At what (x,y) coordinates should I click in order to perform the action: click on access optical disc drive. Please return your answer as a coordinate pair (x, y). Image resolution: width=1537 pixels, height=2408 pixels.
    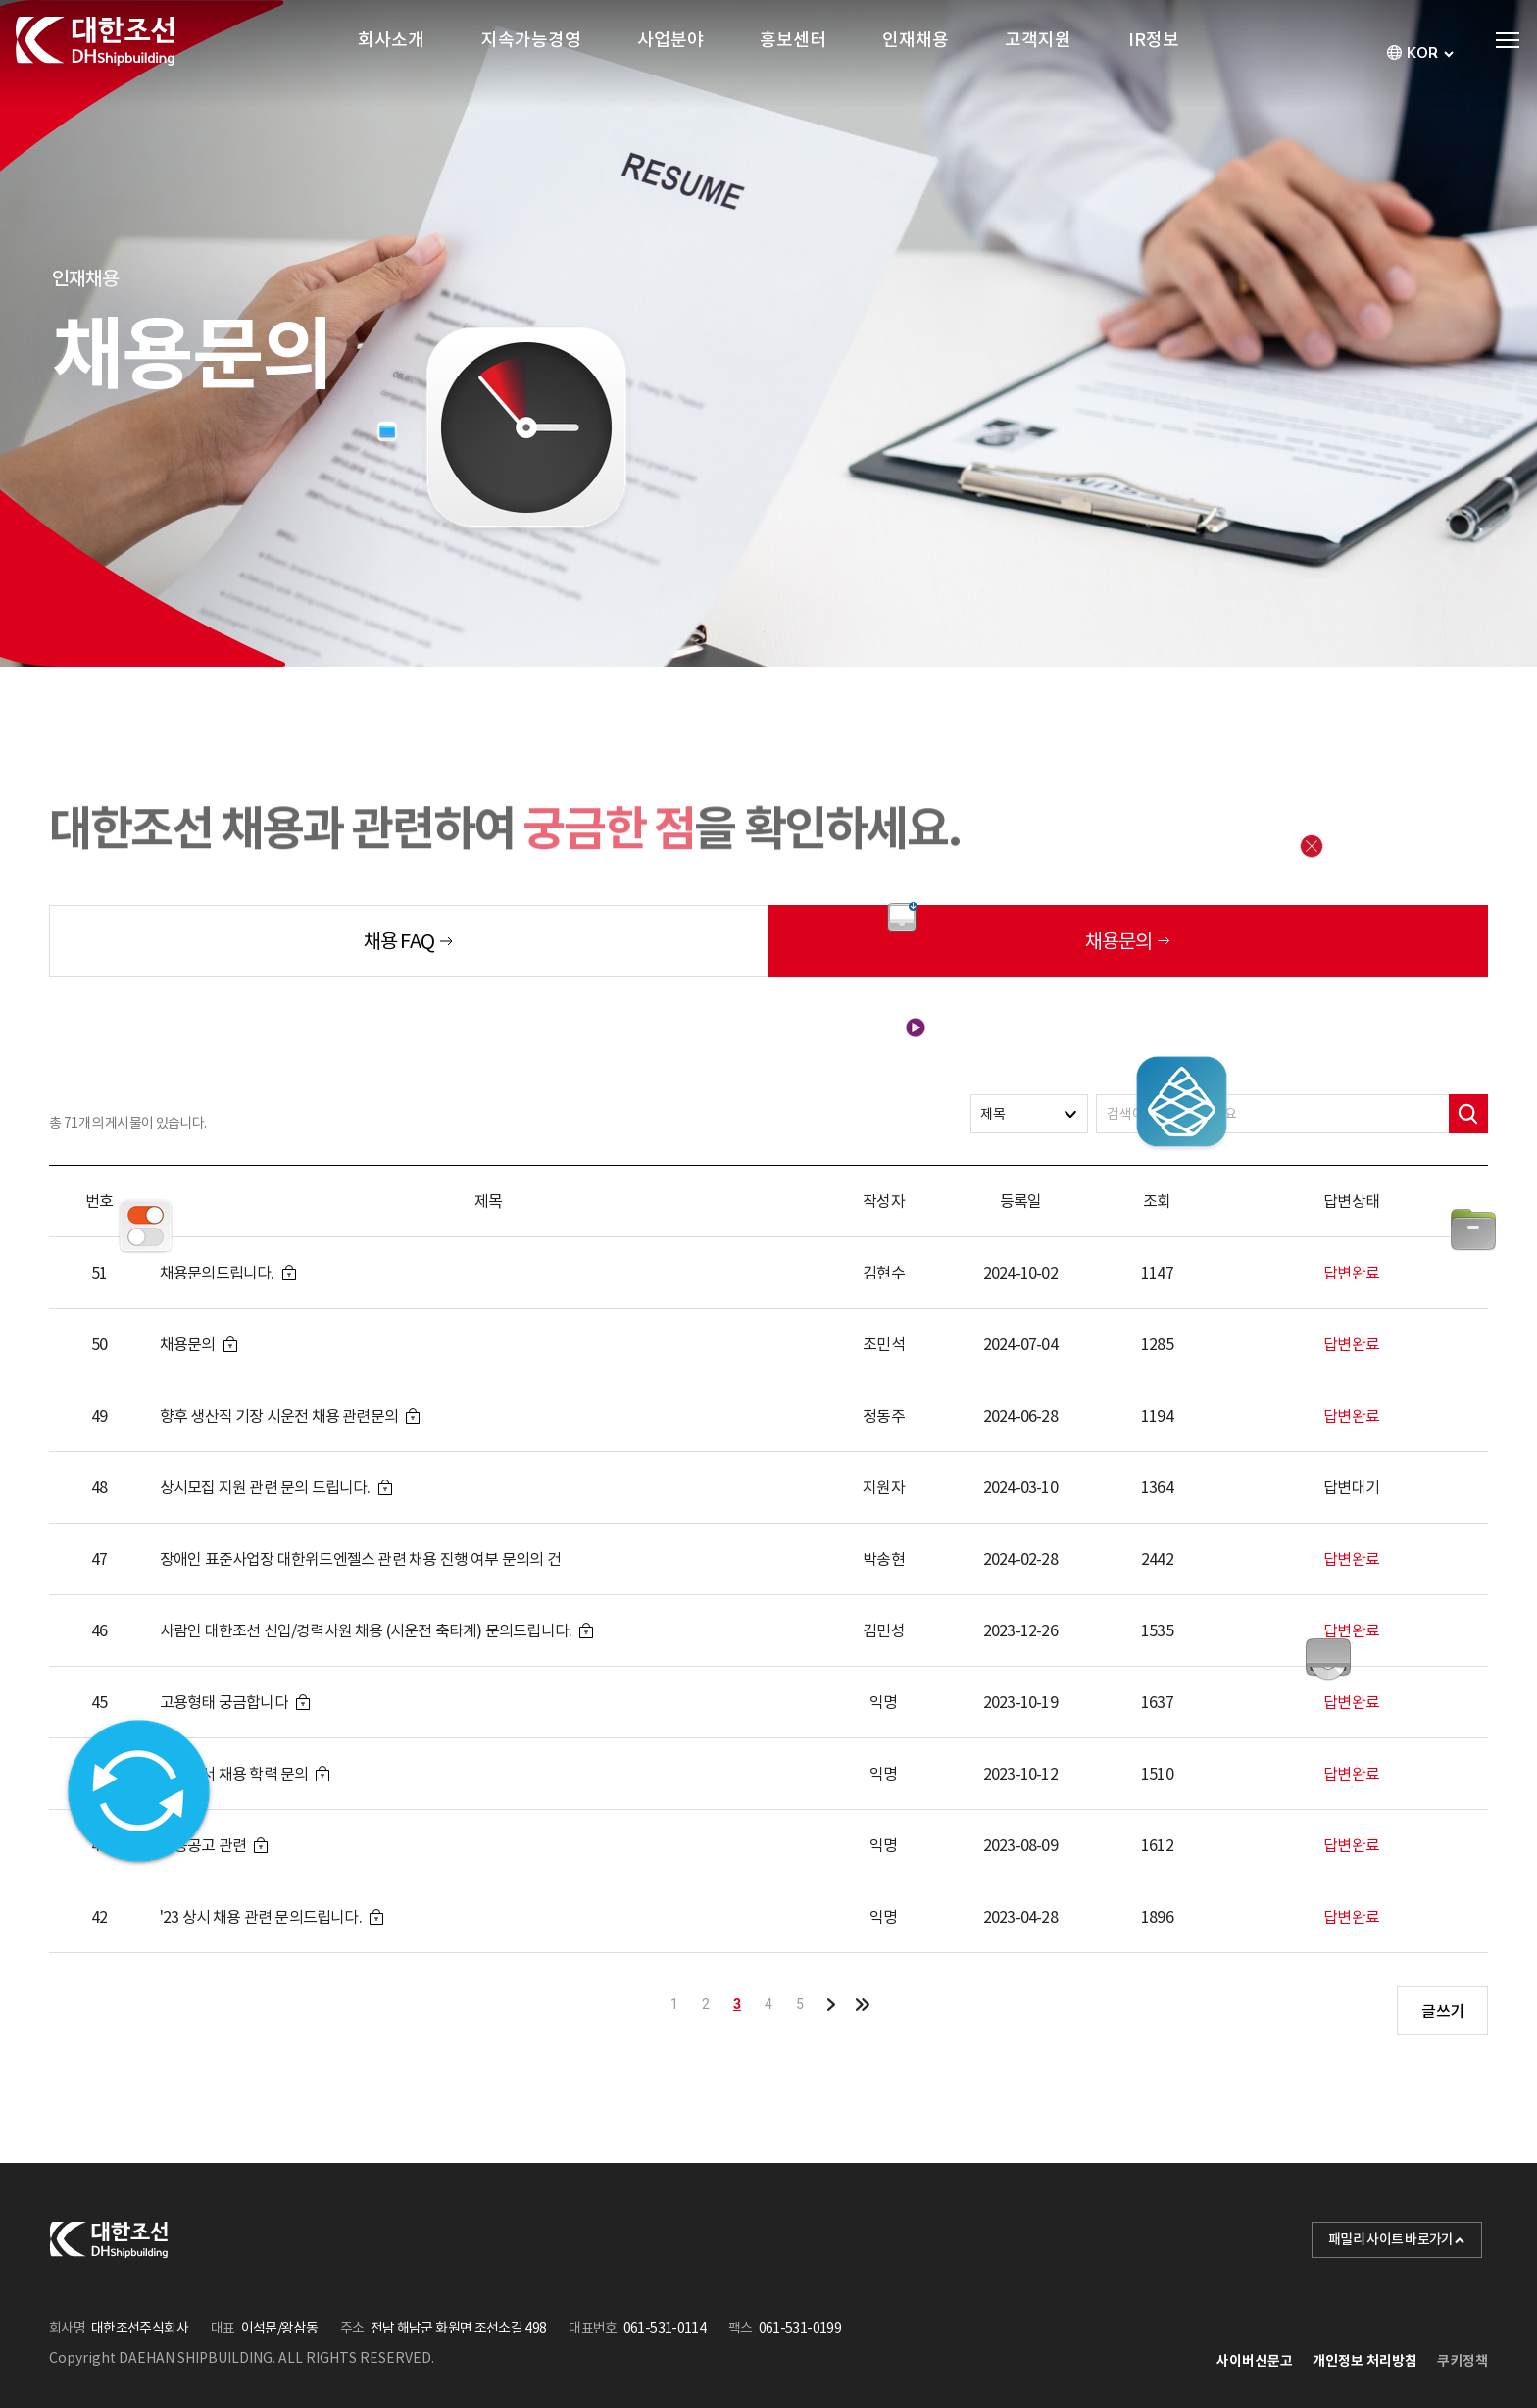
    Looking at the image, I should click on (1328, 1657).